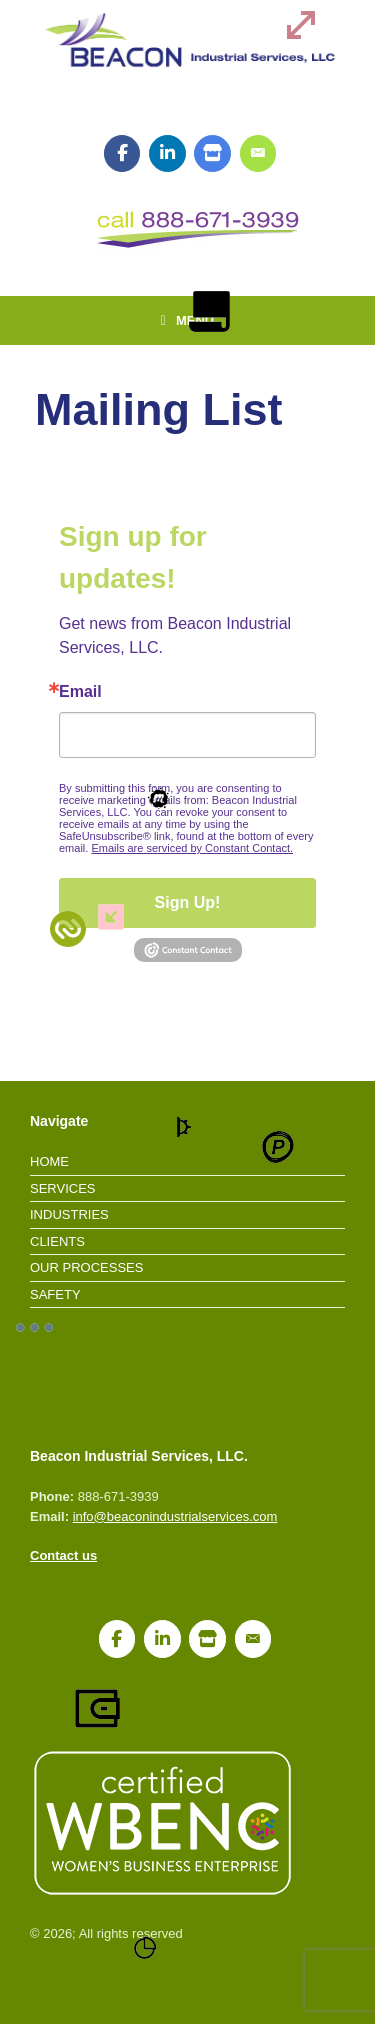 This screenshot has height=2024, width=375. I want to click on dlib machine learning library logo, so click(184, 1127).